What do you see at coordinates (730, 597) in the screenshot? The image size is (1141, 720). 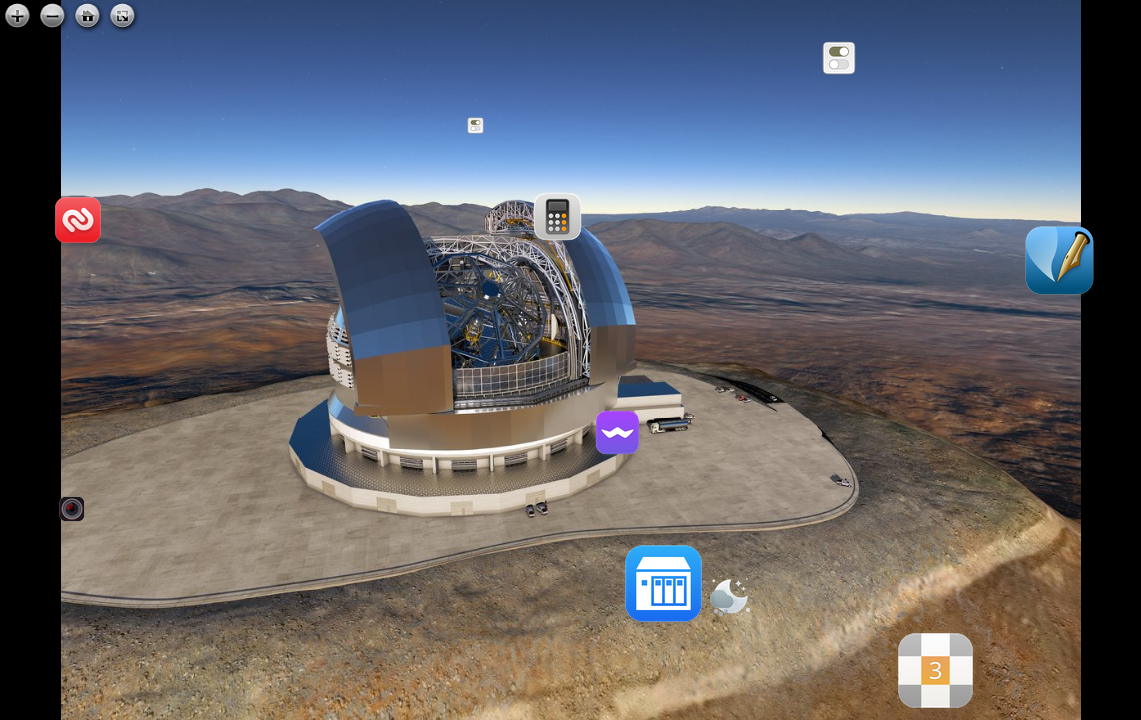 I see `indicates scattered snow conditions at night` at bounding box center [730, 597].